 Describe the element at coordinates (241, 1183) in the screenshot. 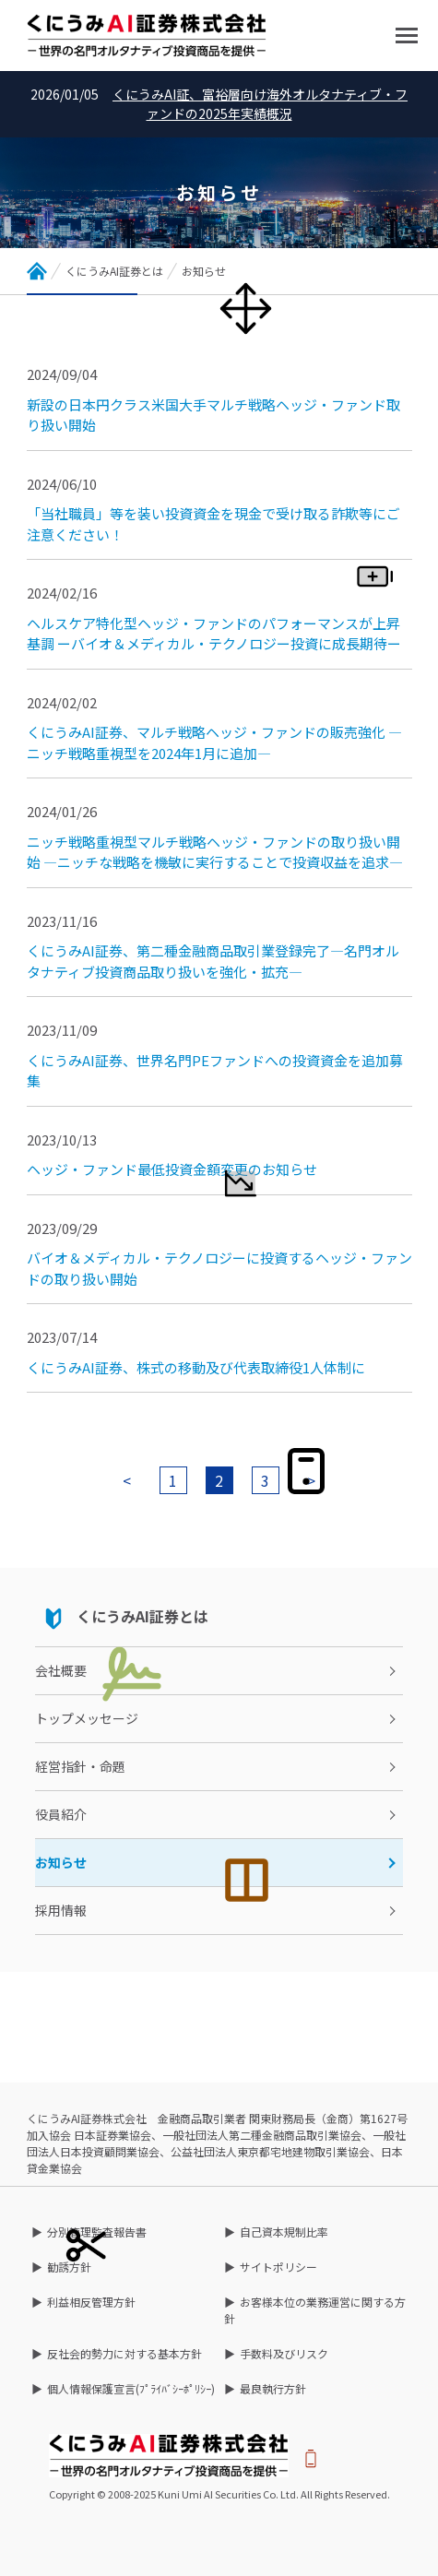

I see `view declining trend data` at that location.